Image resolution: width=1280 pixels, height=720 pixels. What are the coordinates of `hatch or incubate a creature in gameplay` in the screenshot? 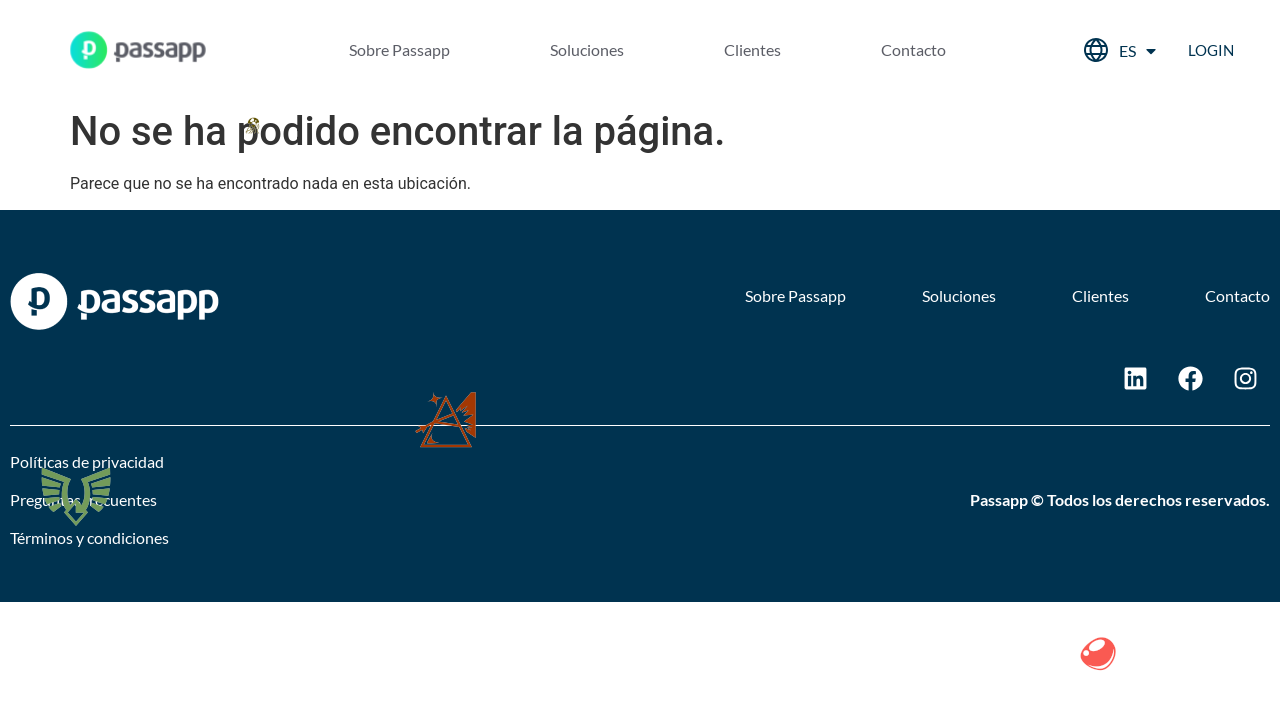 It's located at (1098, 654).